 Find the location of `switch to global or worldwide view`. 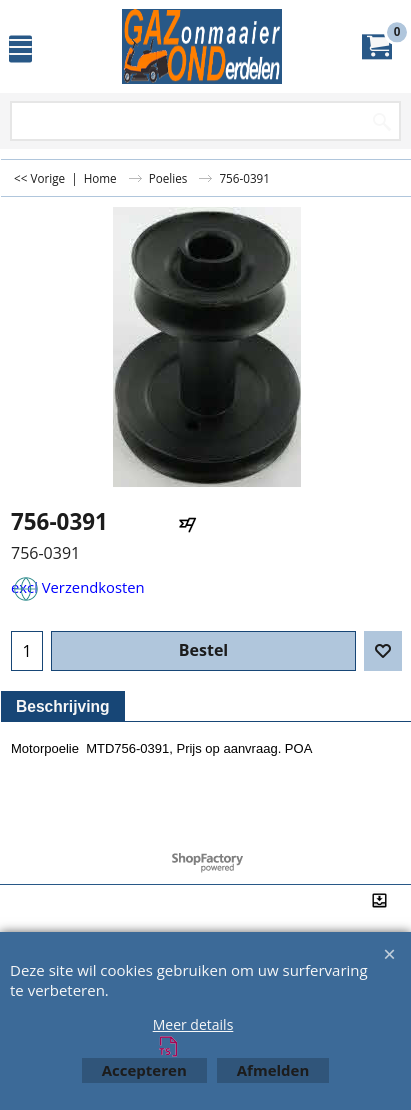

switch to global or worldwide view is located at coordinates (26, 589).